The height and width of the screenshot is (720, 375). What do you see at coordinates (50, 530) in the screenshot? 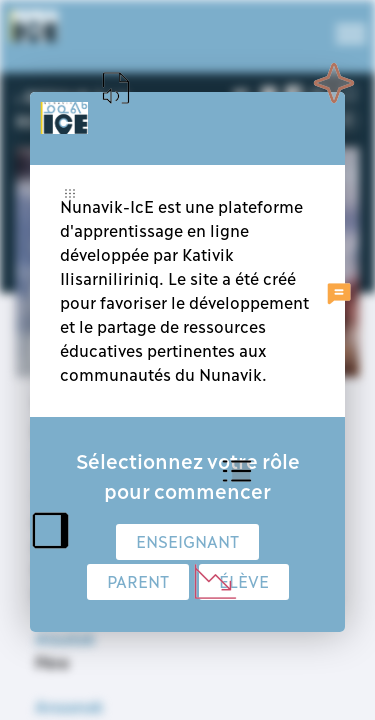
I see `move activity bar to the right side of the layout` at bounding box center [50, 530].